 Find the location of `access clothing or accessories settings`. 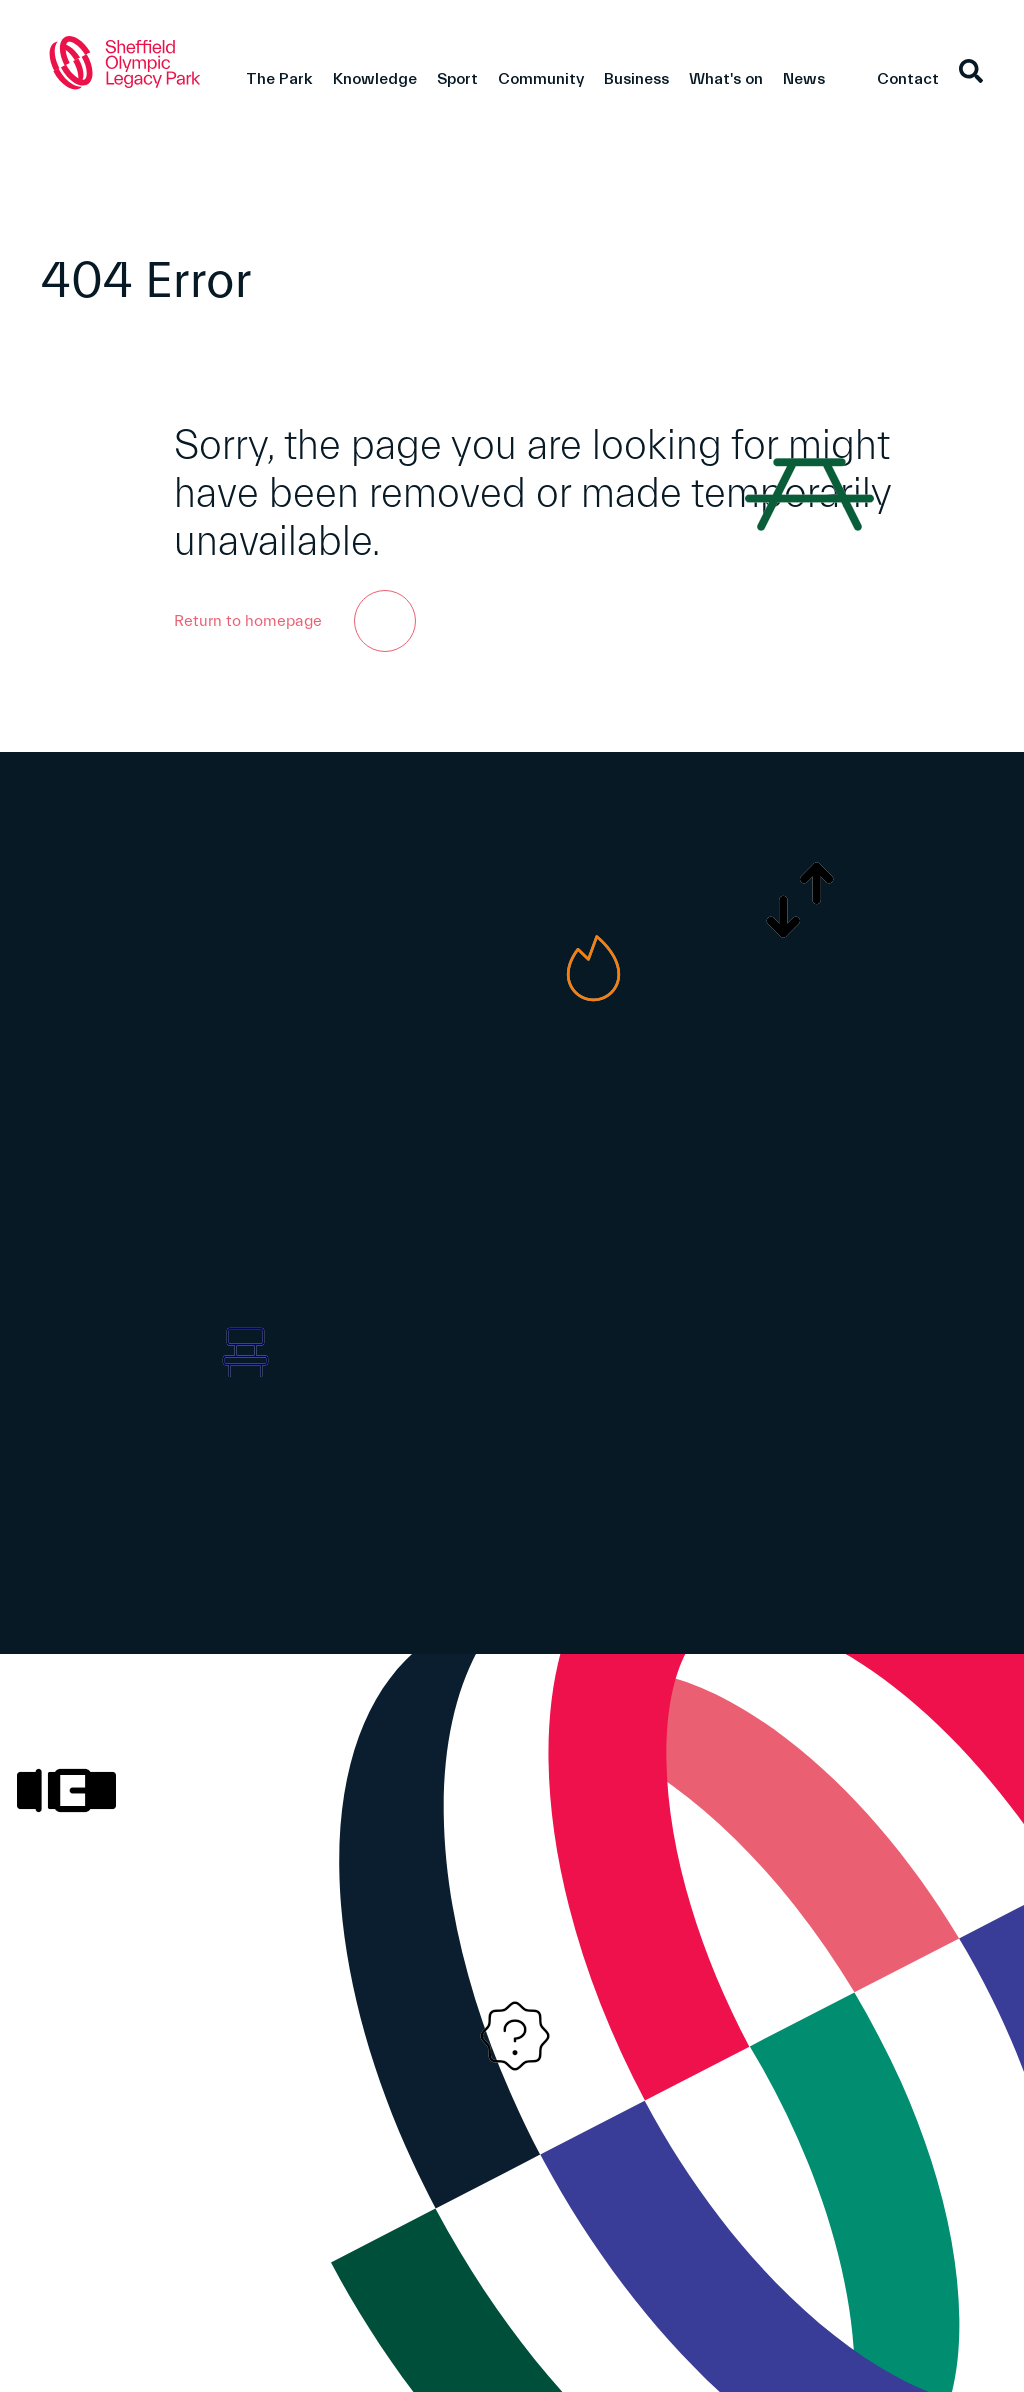

access clothing or accessories settings is located at coordinates (66, 1790).